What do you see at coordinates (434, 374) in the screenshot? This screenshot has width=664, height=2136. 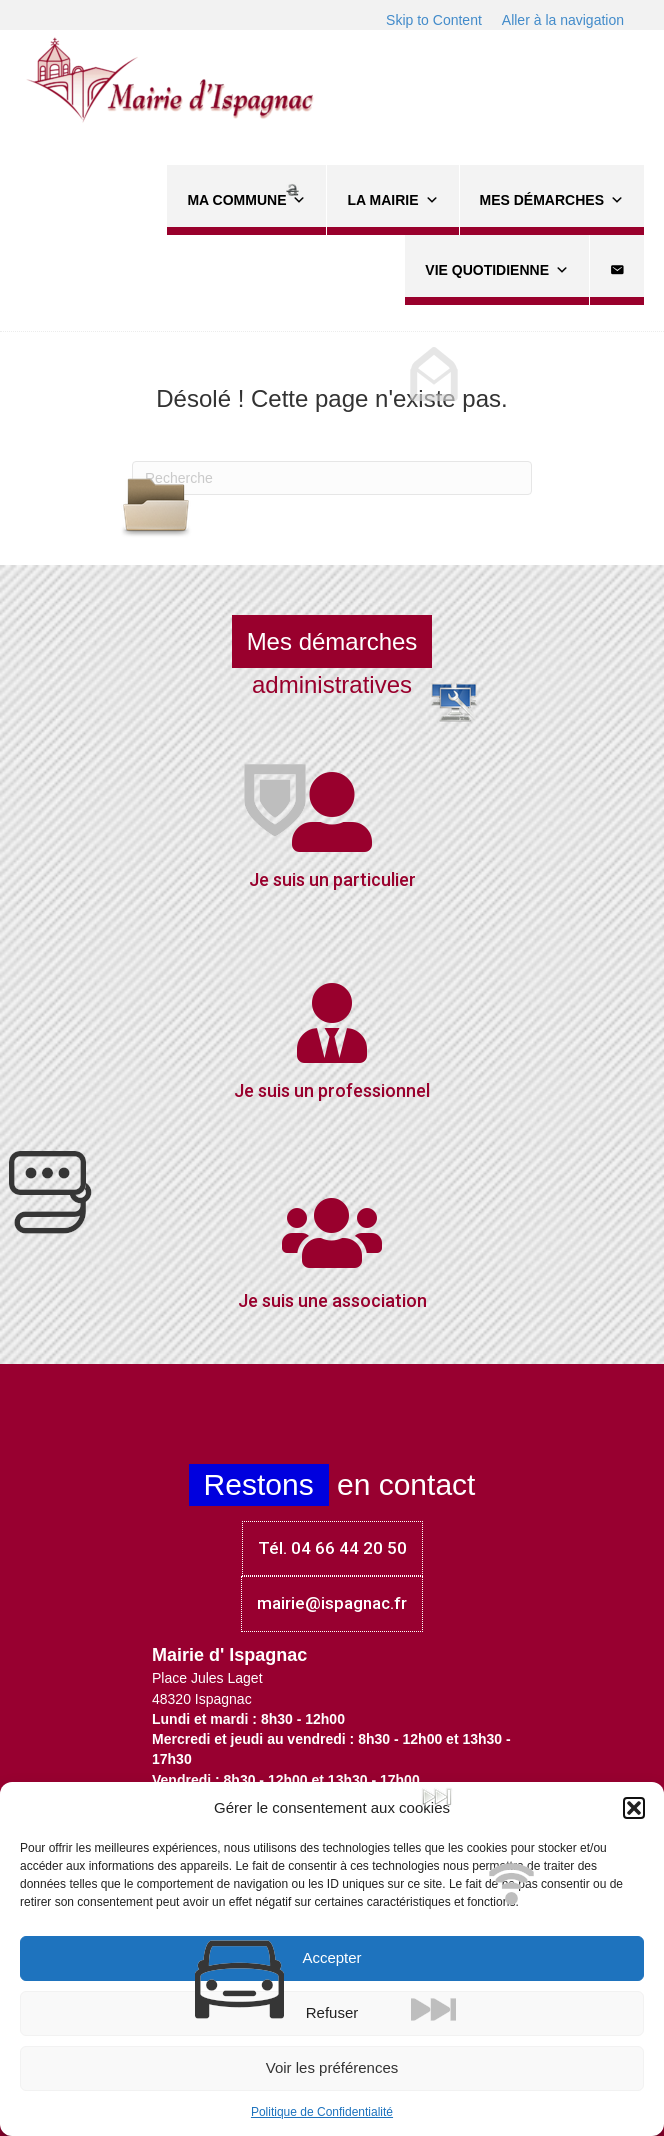 I see `indicates a message has been read` at bounding box center [434, 374].